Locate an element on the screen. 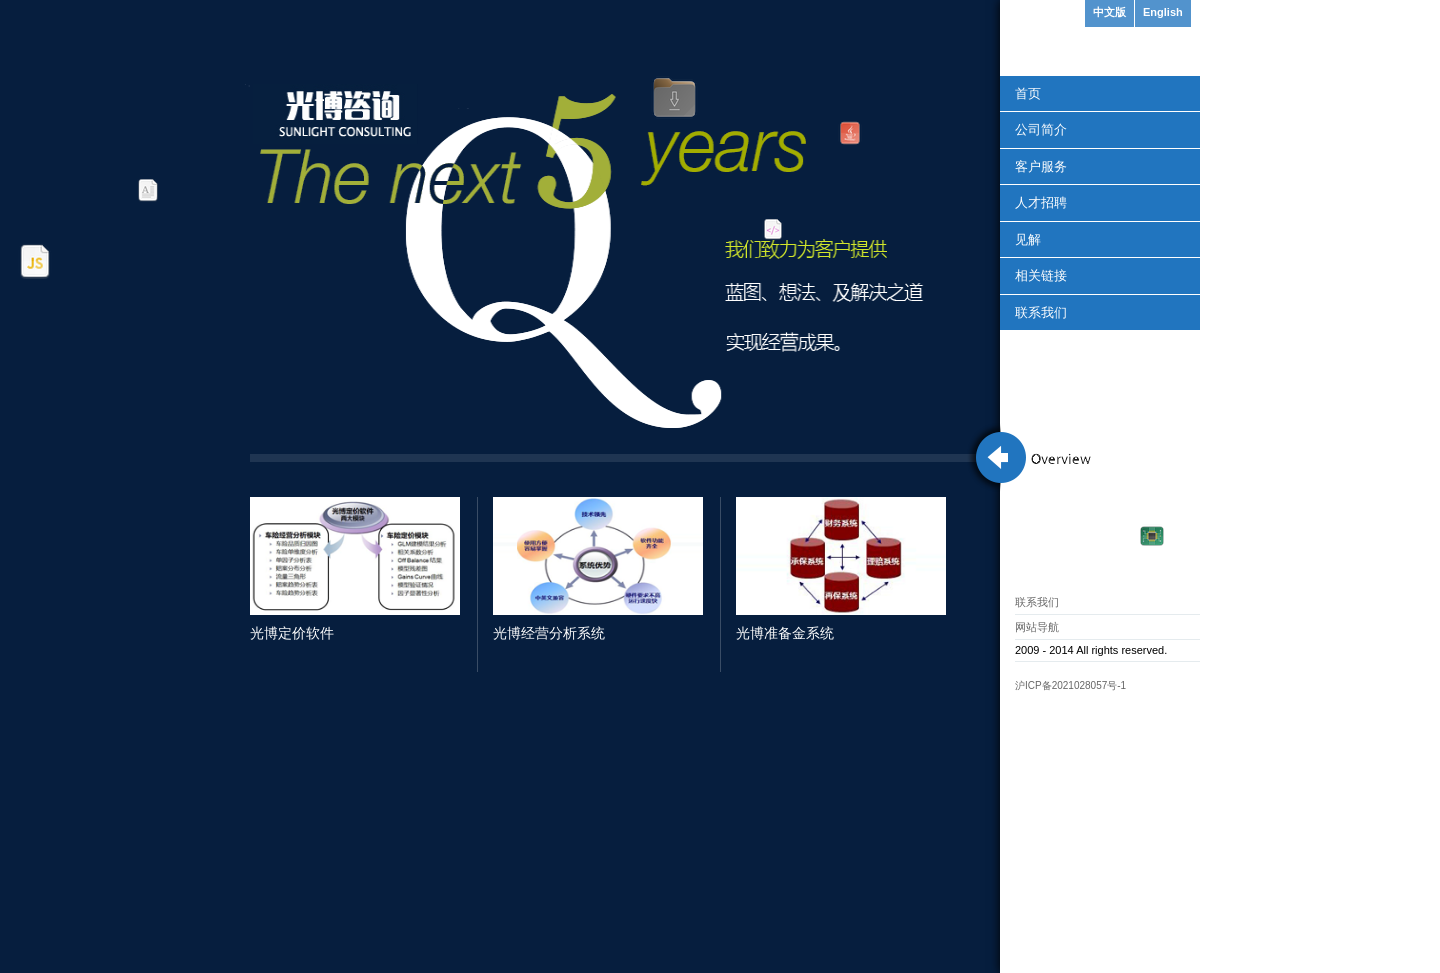 The image size is (1440, 973). indicates a javascript source file is located at coordinates (35, 261).